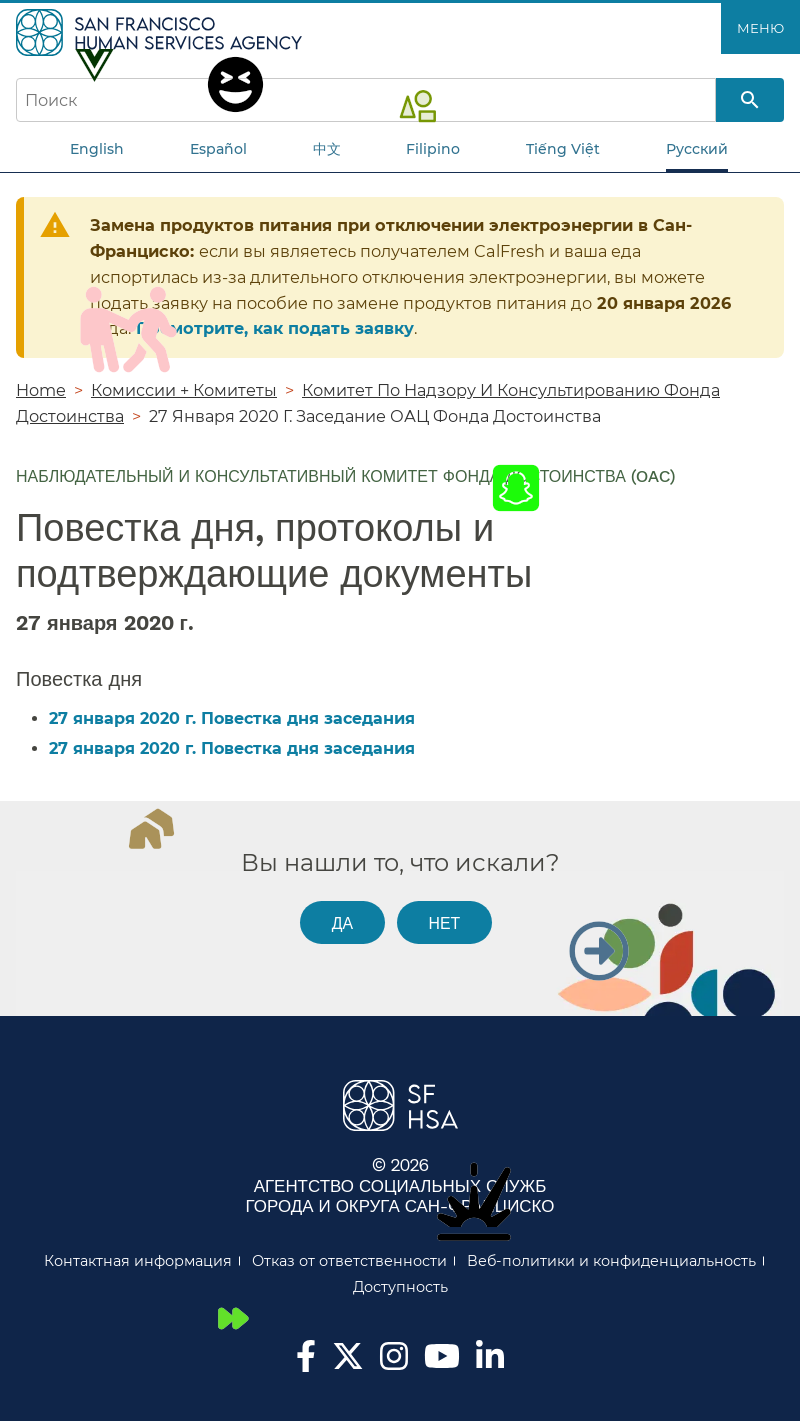 This screenshot has width=800, height=1422. What do you see at coordinates (418, 107) in the screenshot?
I see `access shape tools or drawing elements` at bounding box center [418, 107].